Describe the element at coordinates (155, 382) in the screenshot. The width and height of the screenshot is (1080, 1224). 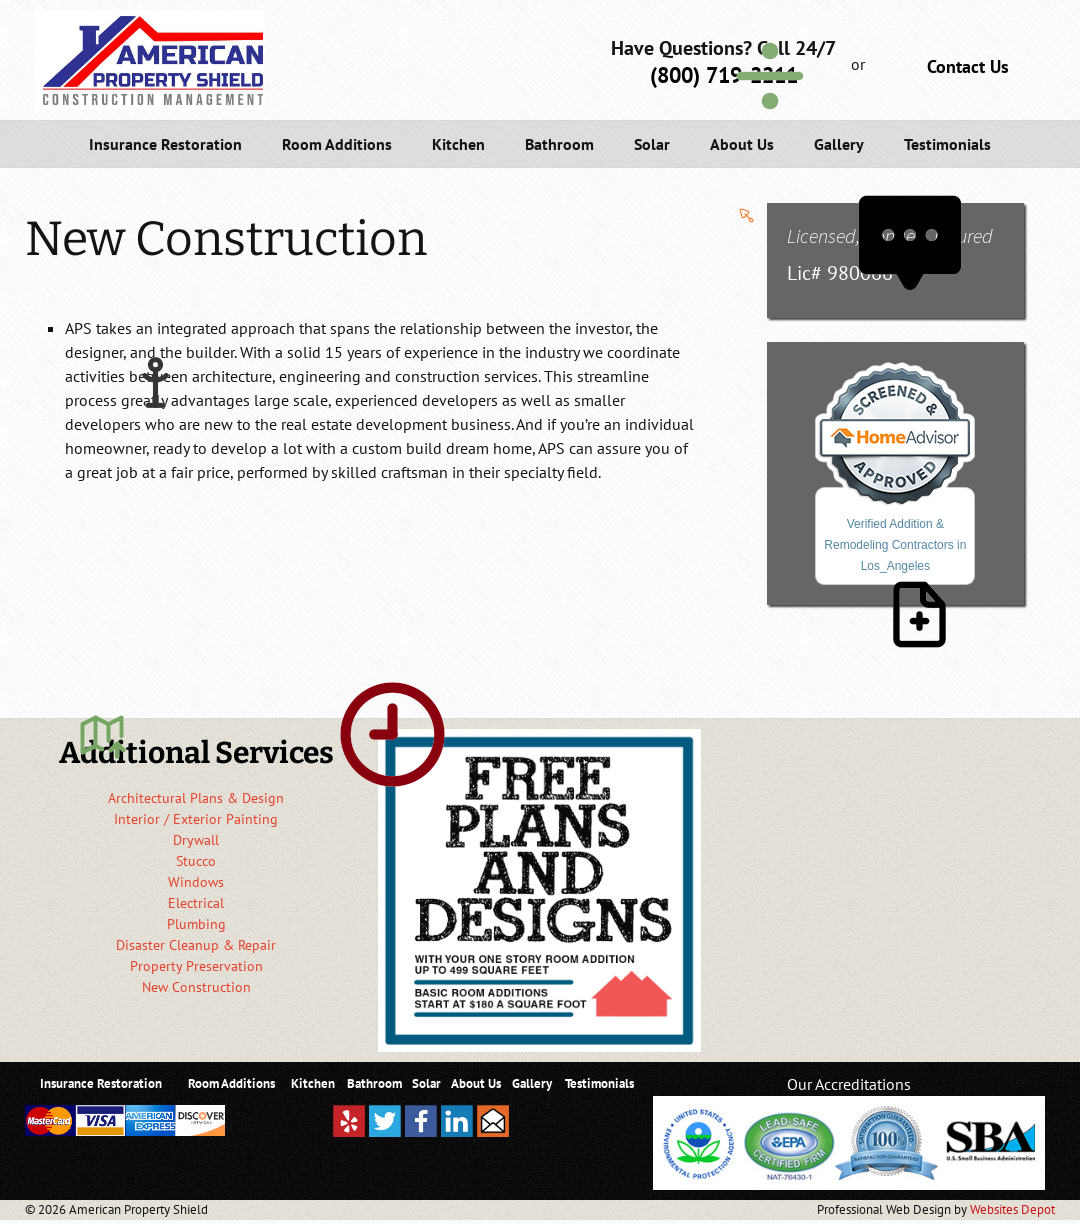
I see `browse clothing or wardrobe items` at that location.